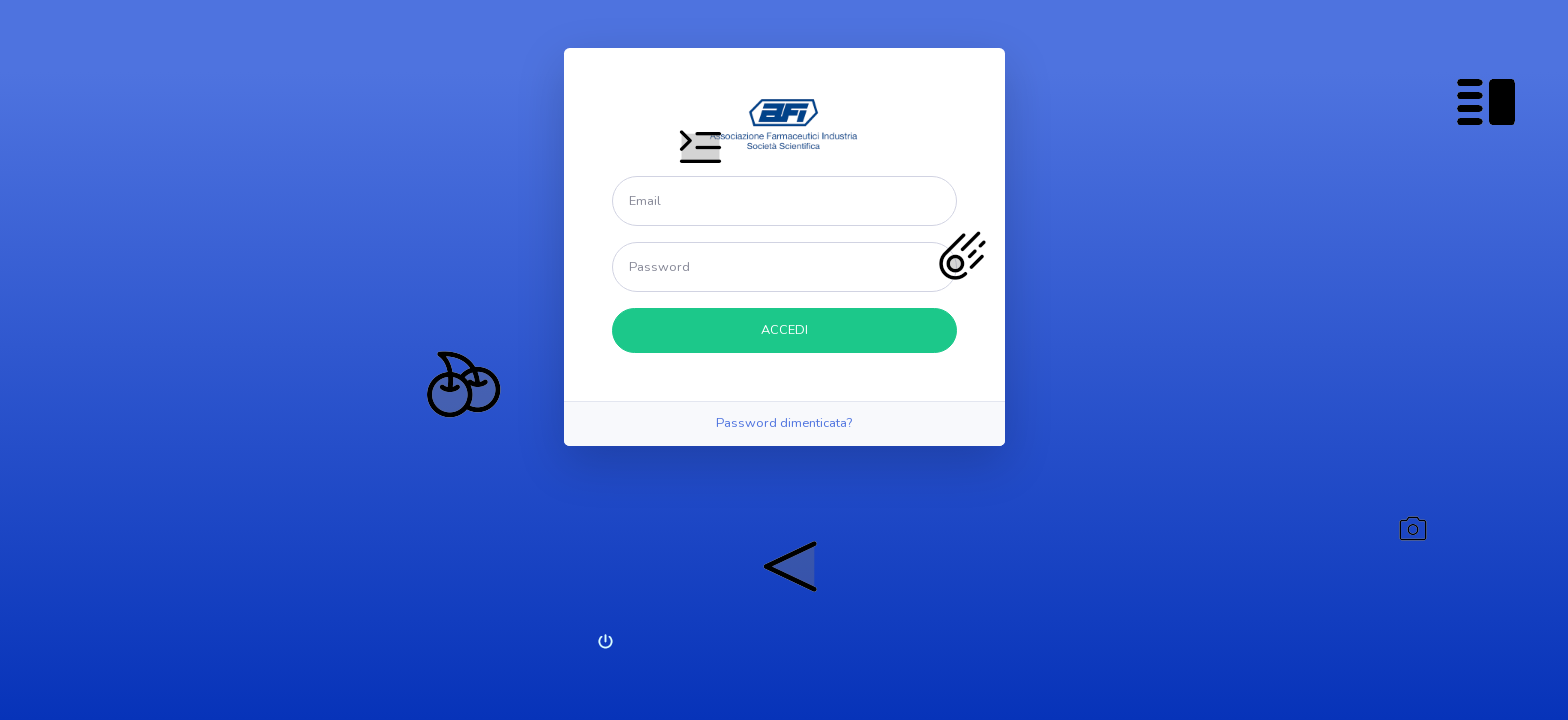 The width and height of the screenshot is (1568, 720). Describe the element at coordinates (791, 566) in the screenshot. I see `navigate back to the previous screen` at that location.